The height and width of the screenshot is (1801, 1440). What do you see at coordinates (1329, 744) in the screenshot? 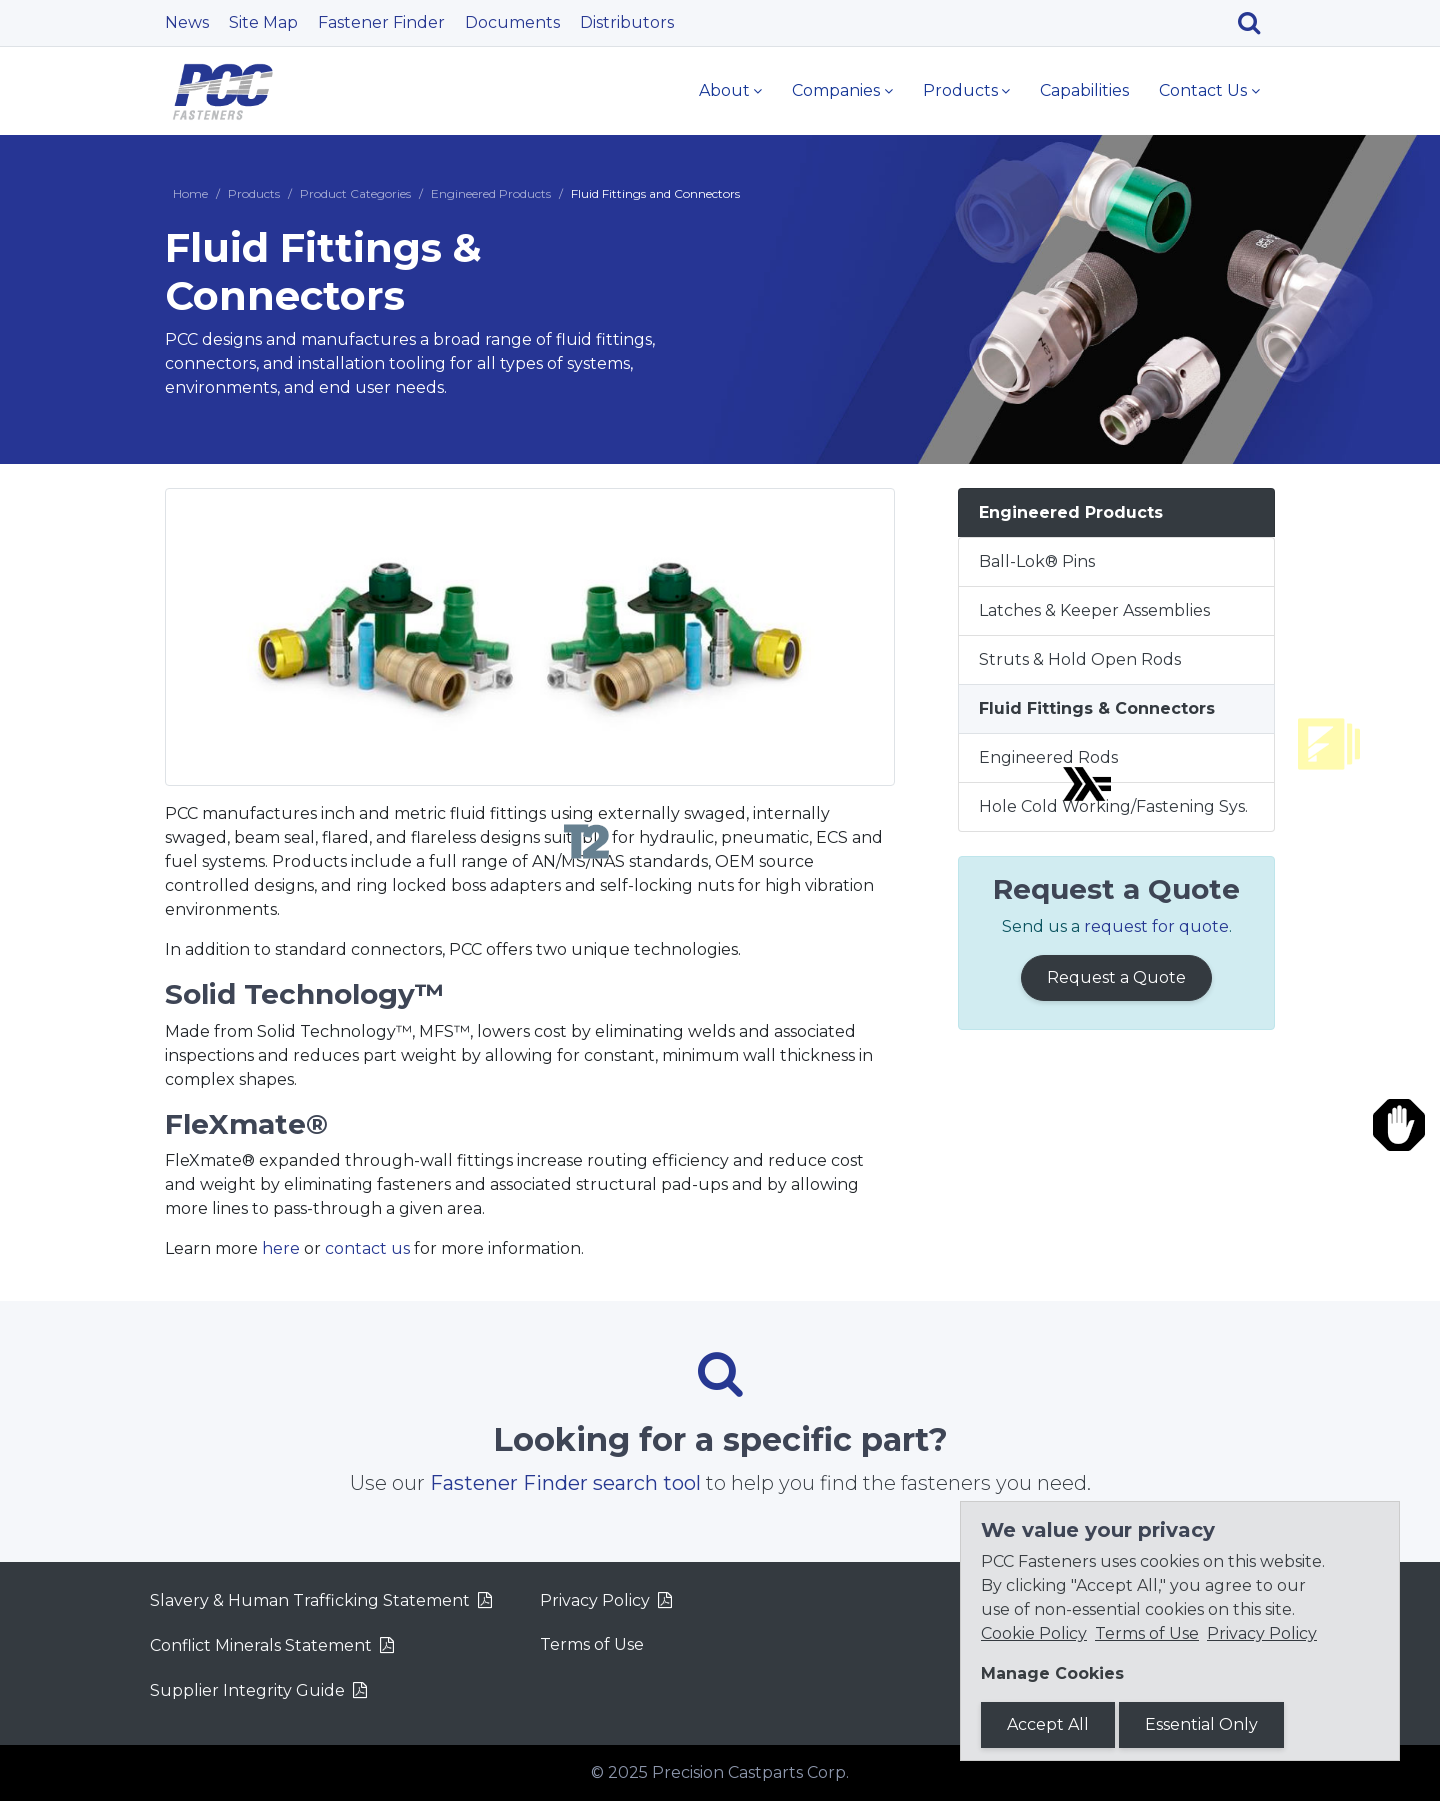
I see `open Formstack form builder` at bounding box center [1329, 744].